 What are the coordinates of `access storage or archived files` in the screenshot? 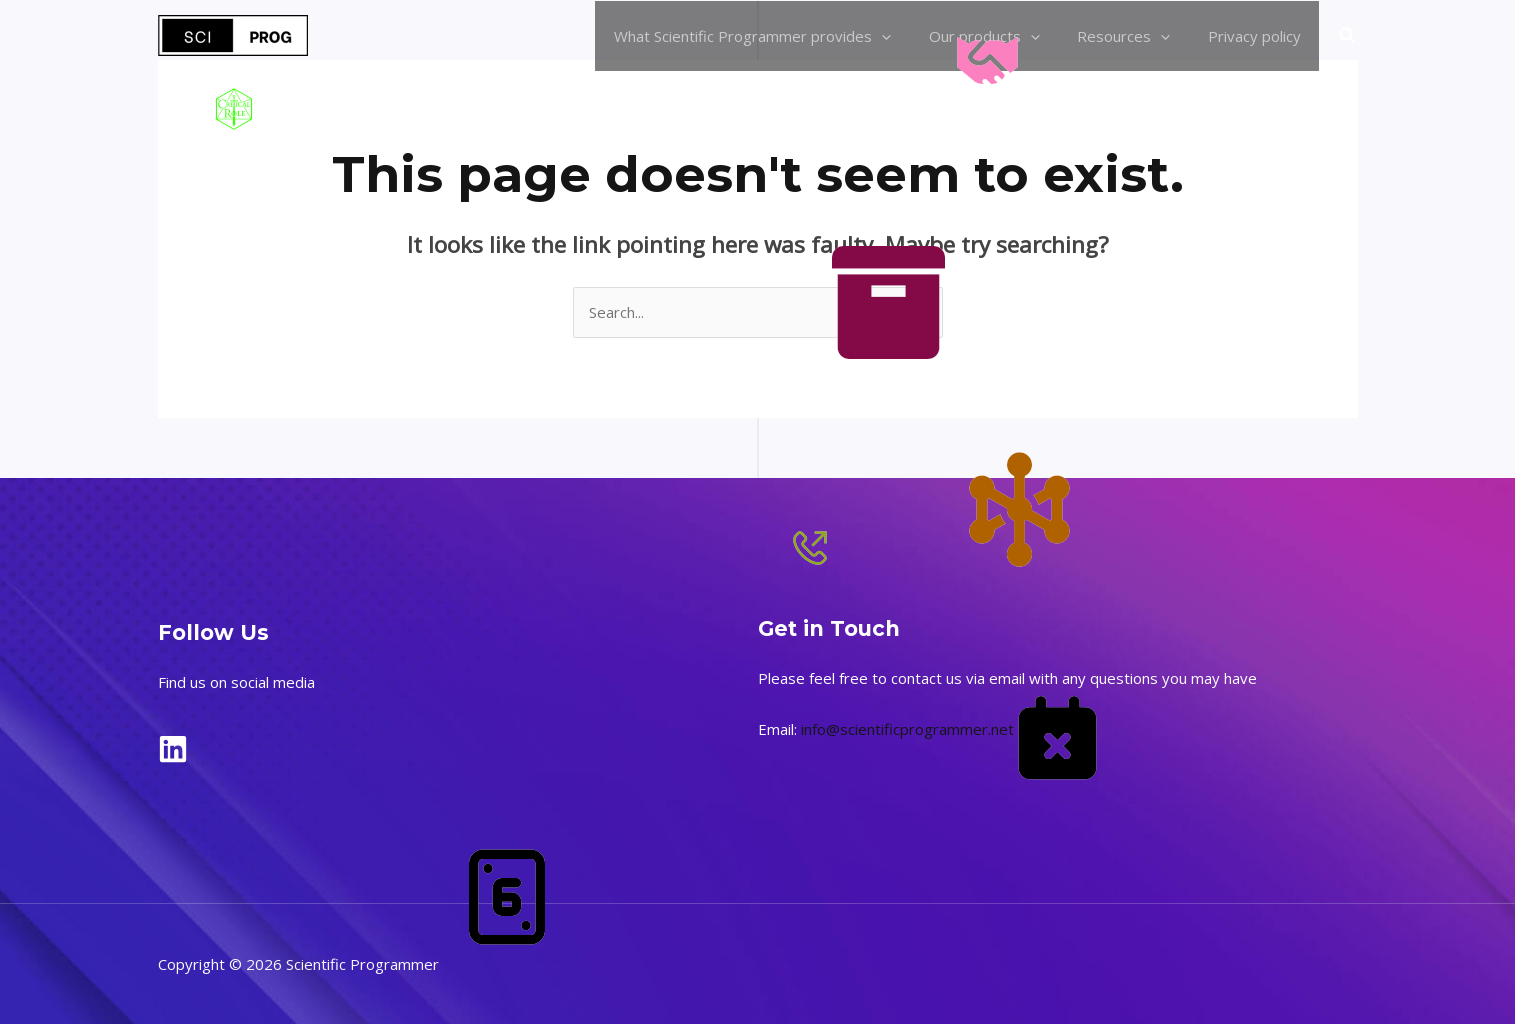 It's located at (888, 302).